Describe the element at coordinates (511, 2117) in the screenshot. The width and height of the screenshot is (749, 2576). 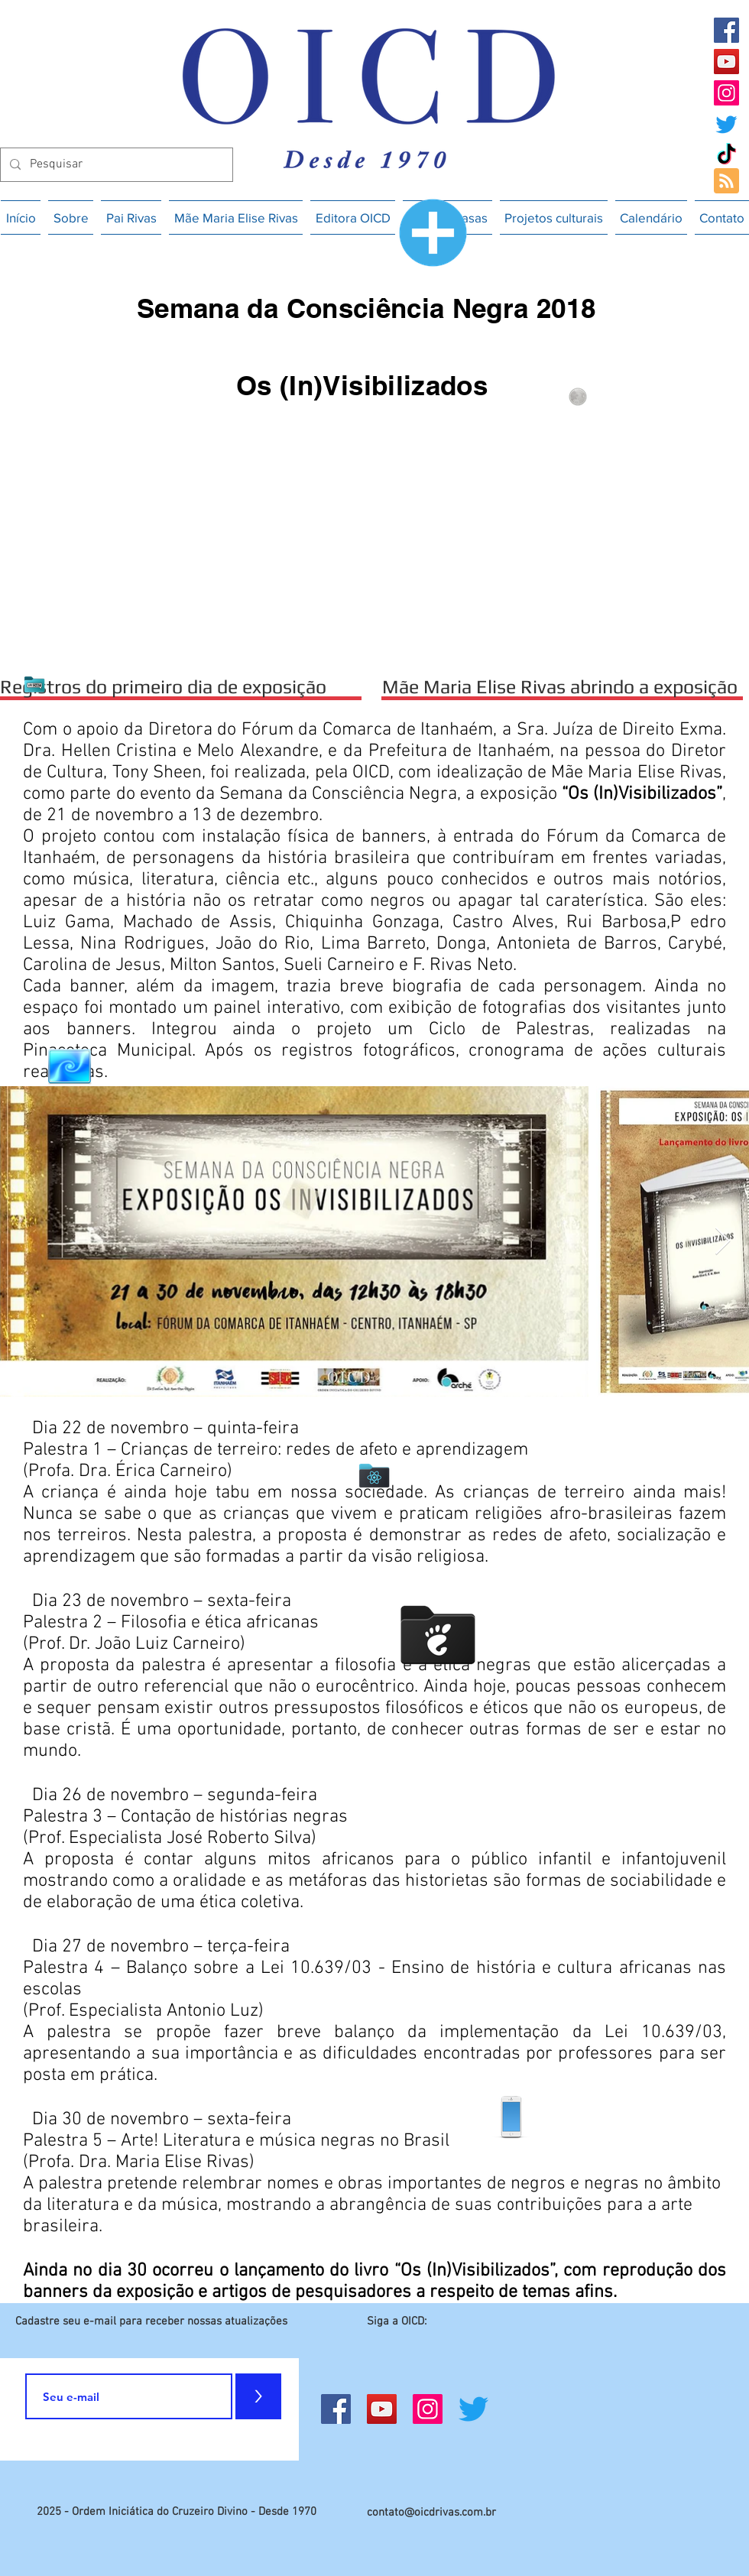
I see `iPhone SE device connected to your system` at that location.